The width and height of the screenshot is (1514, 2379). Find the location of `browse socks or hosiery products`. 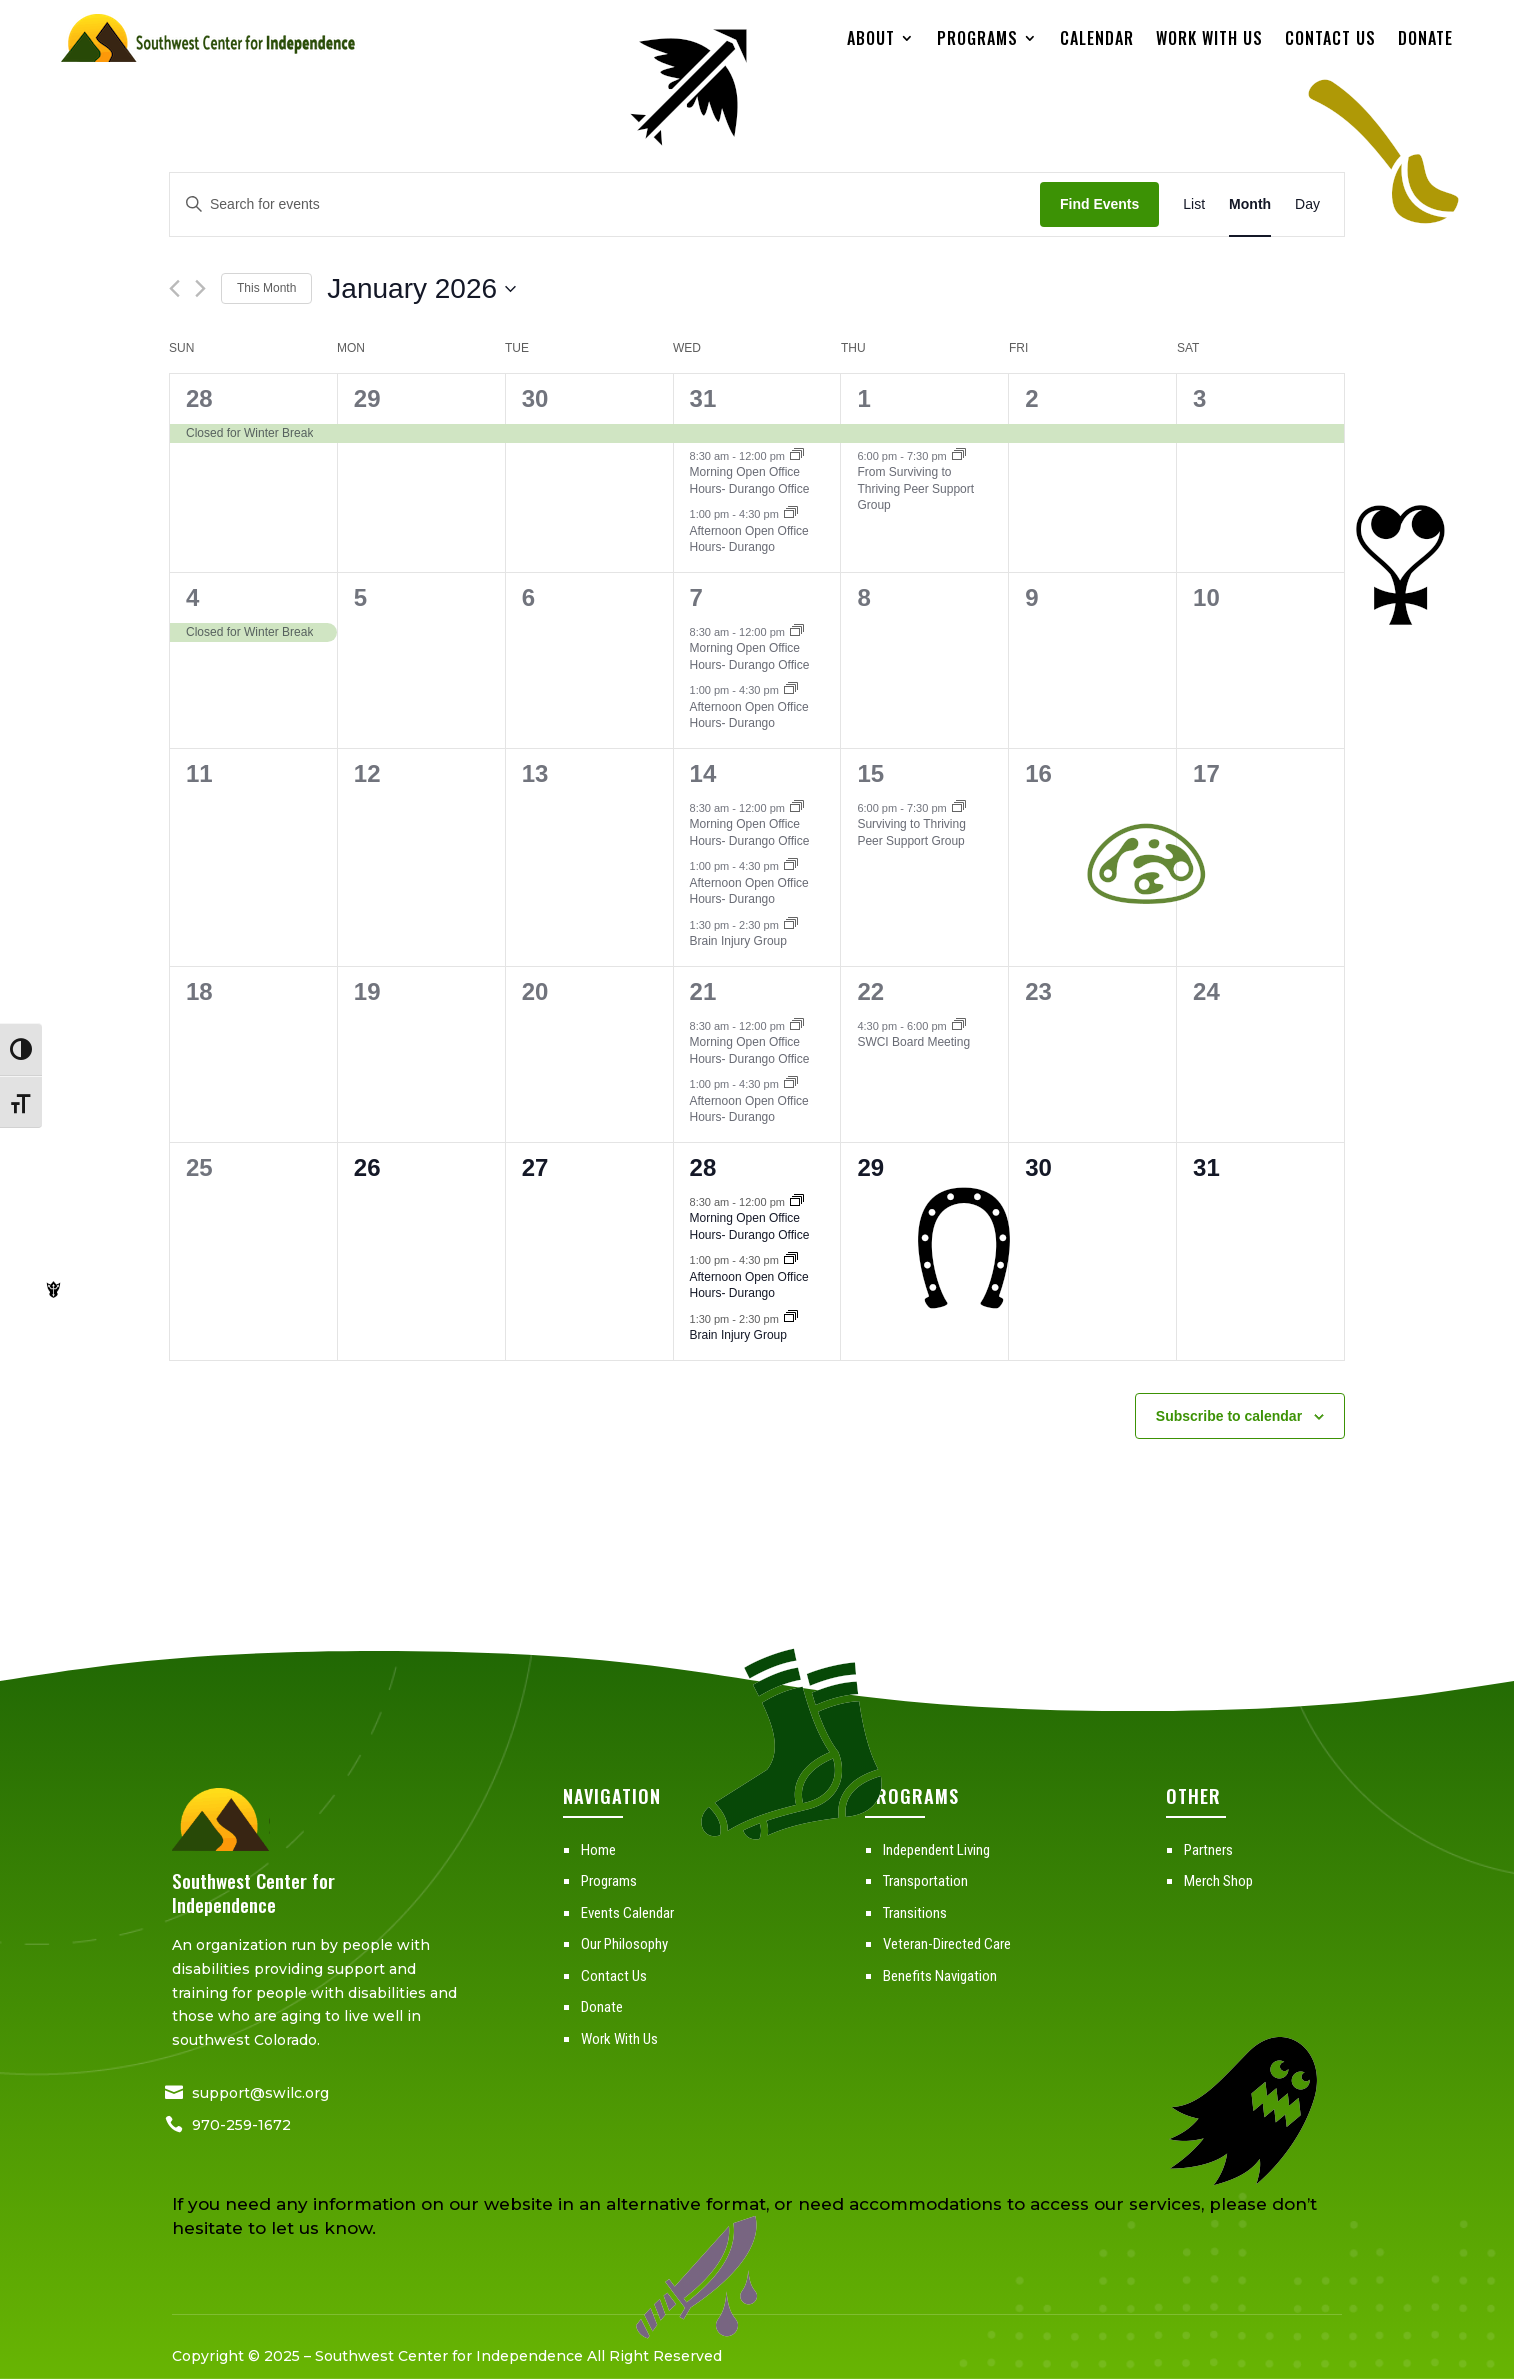

browse socks or hosiery products is located at coordinates (791, 1743).